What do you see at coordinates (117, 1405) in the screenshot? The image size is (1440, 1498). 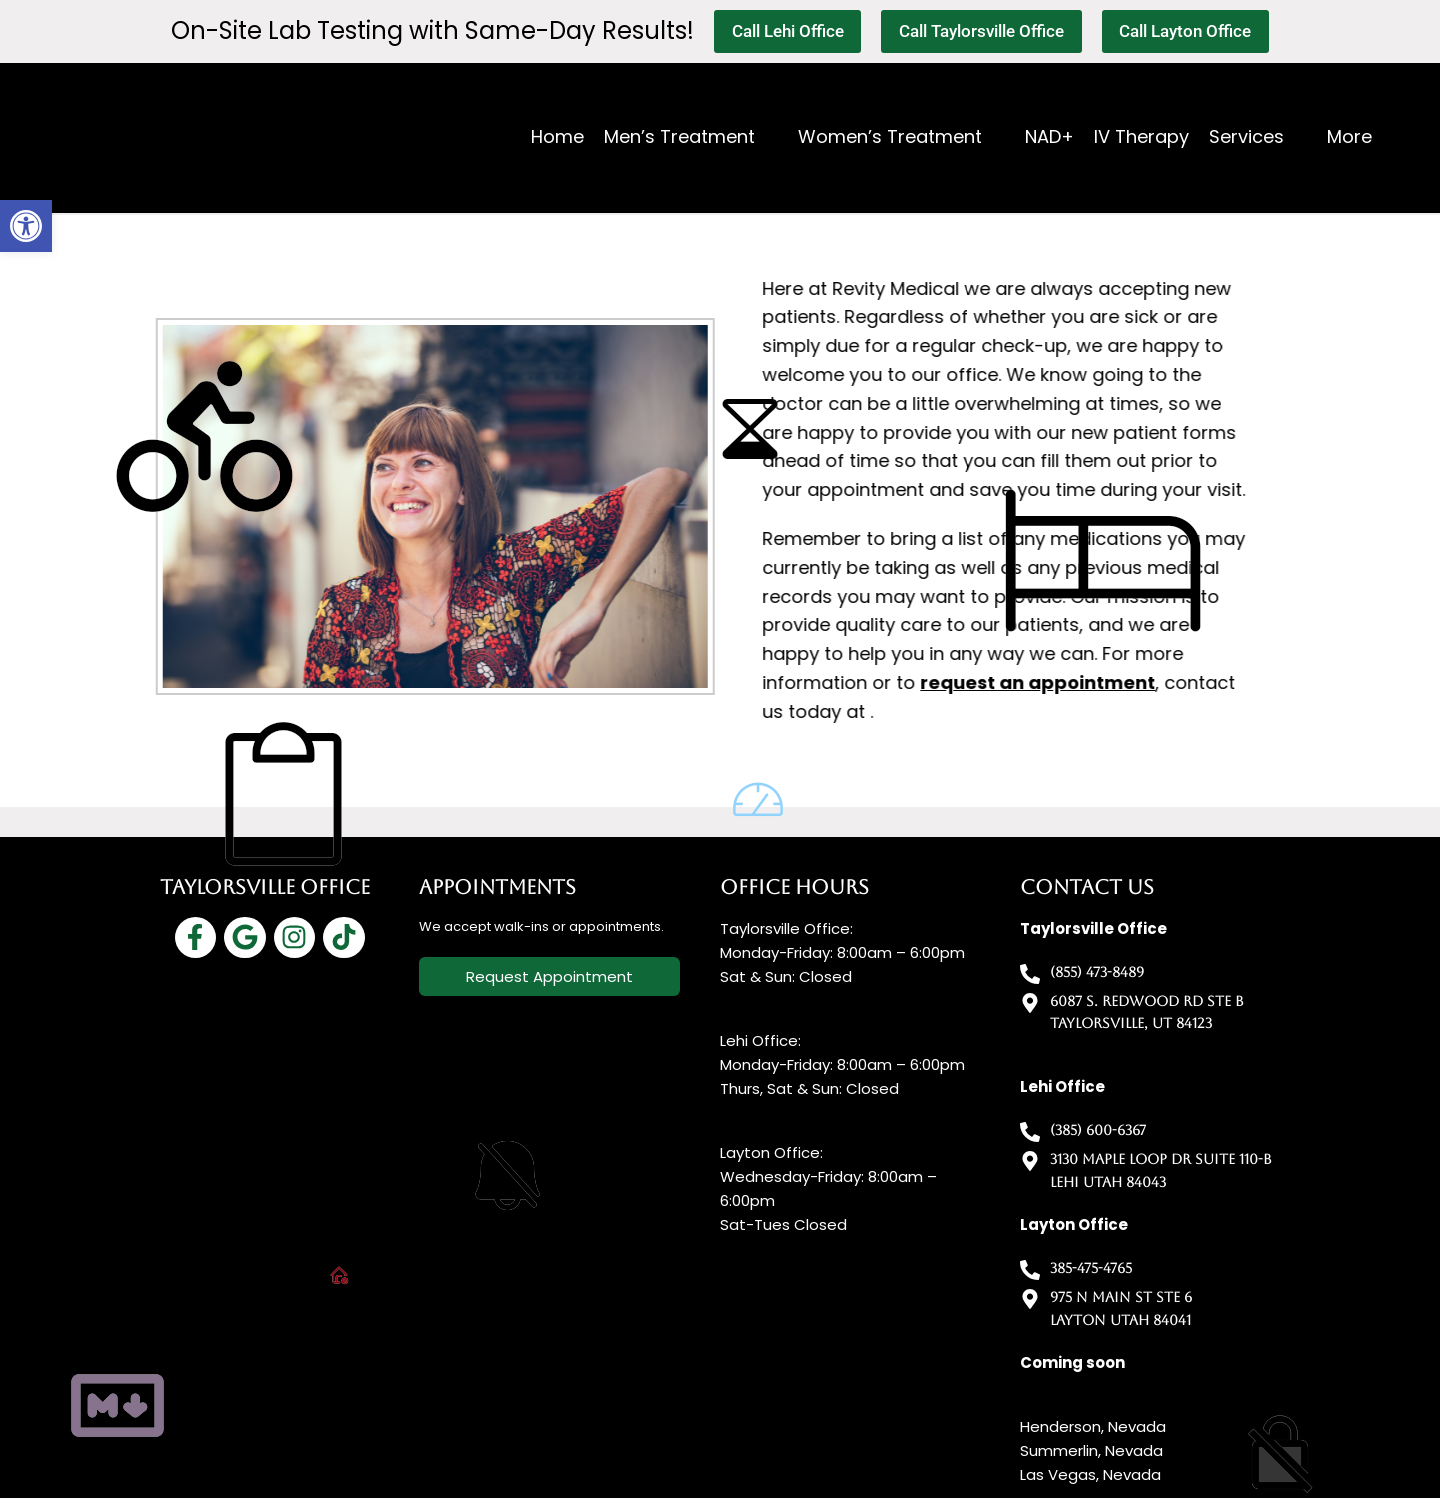 I see `format text using markdown` at bounding box center [117, 1405].